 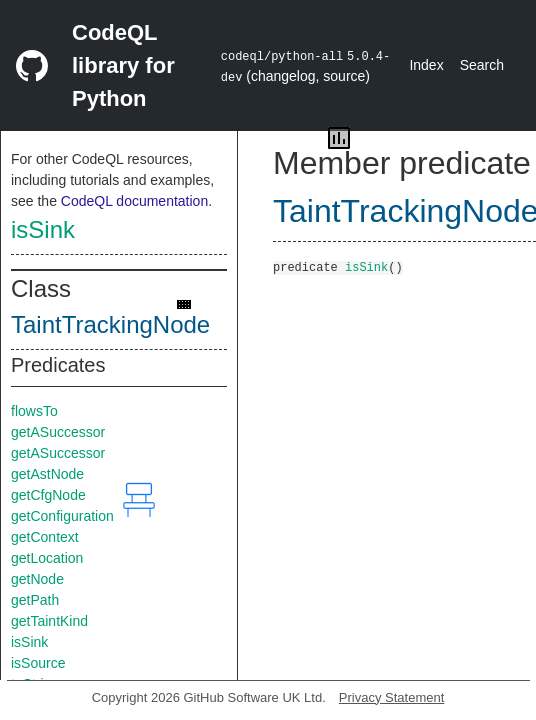 I want to click on browse furniture or seating options, so click(x=139, y=500).